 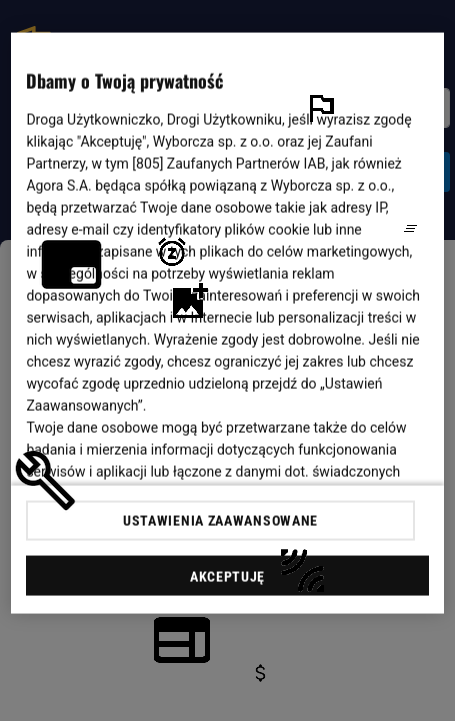 What do you see at coordinates (172, 252) in the screenshot?
I see `snooze an alarm or reminder` at bounding box center [172, 252].